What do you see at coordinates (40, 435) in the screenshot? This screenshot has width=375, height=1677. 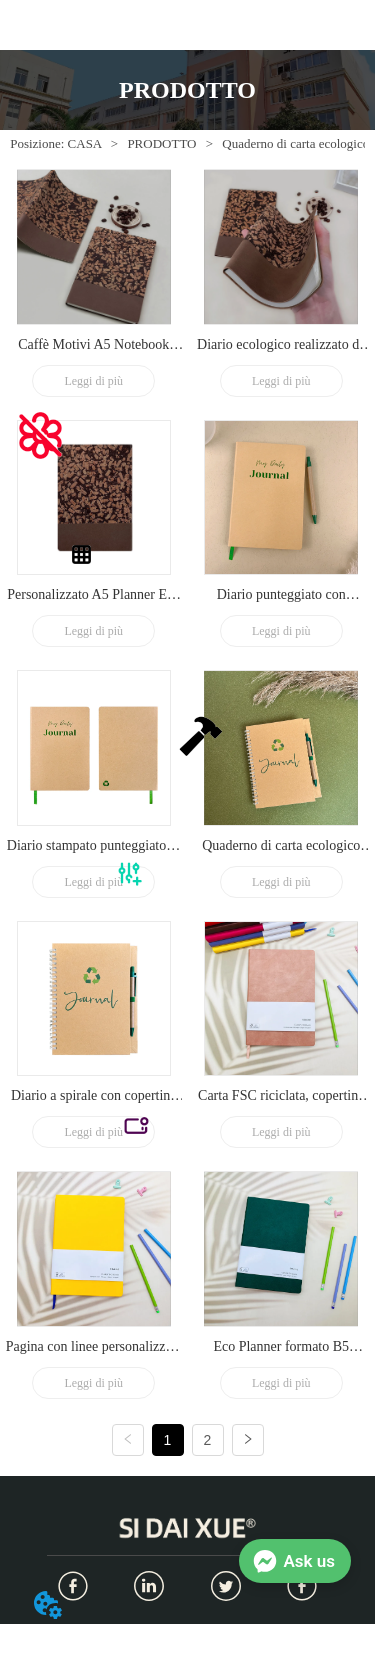 I see `disable or hide floral/nature content` at bounding box center [40, 435].